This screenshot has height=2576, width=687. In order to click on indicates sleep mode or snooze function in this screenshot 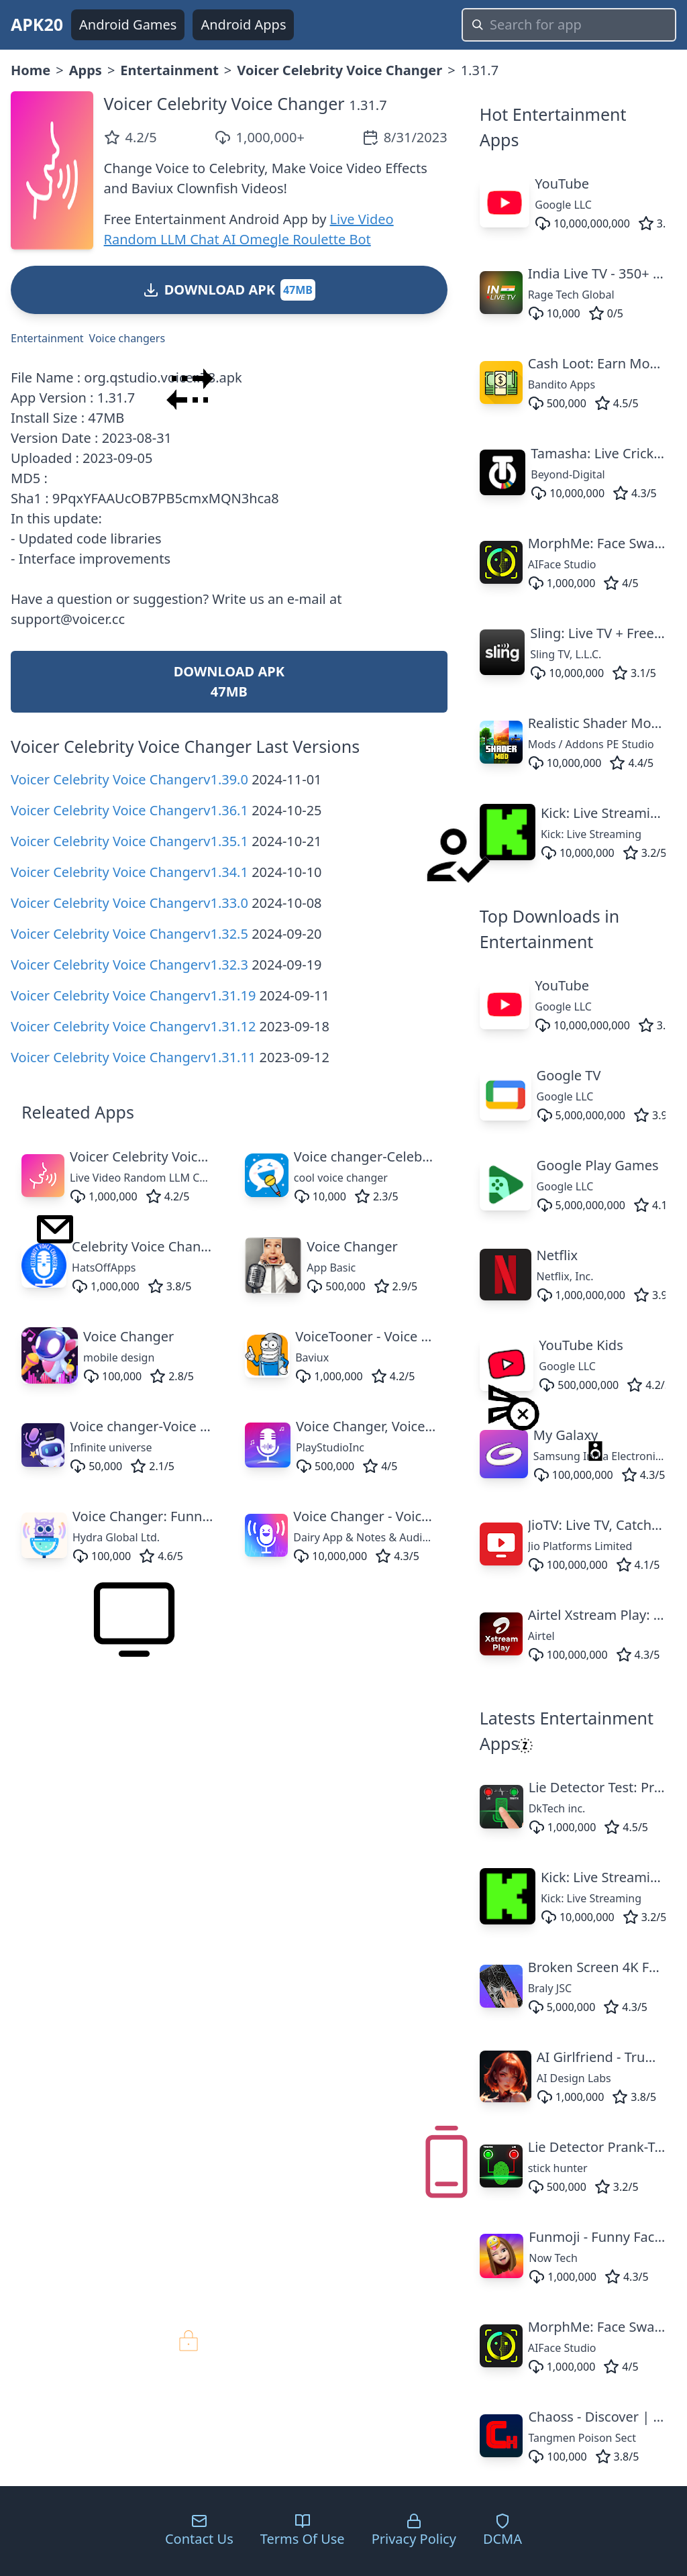, I will do `click(525, 1745)`.